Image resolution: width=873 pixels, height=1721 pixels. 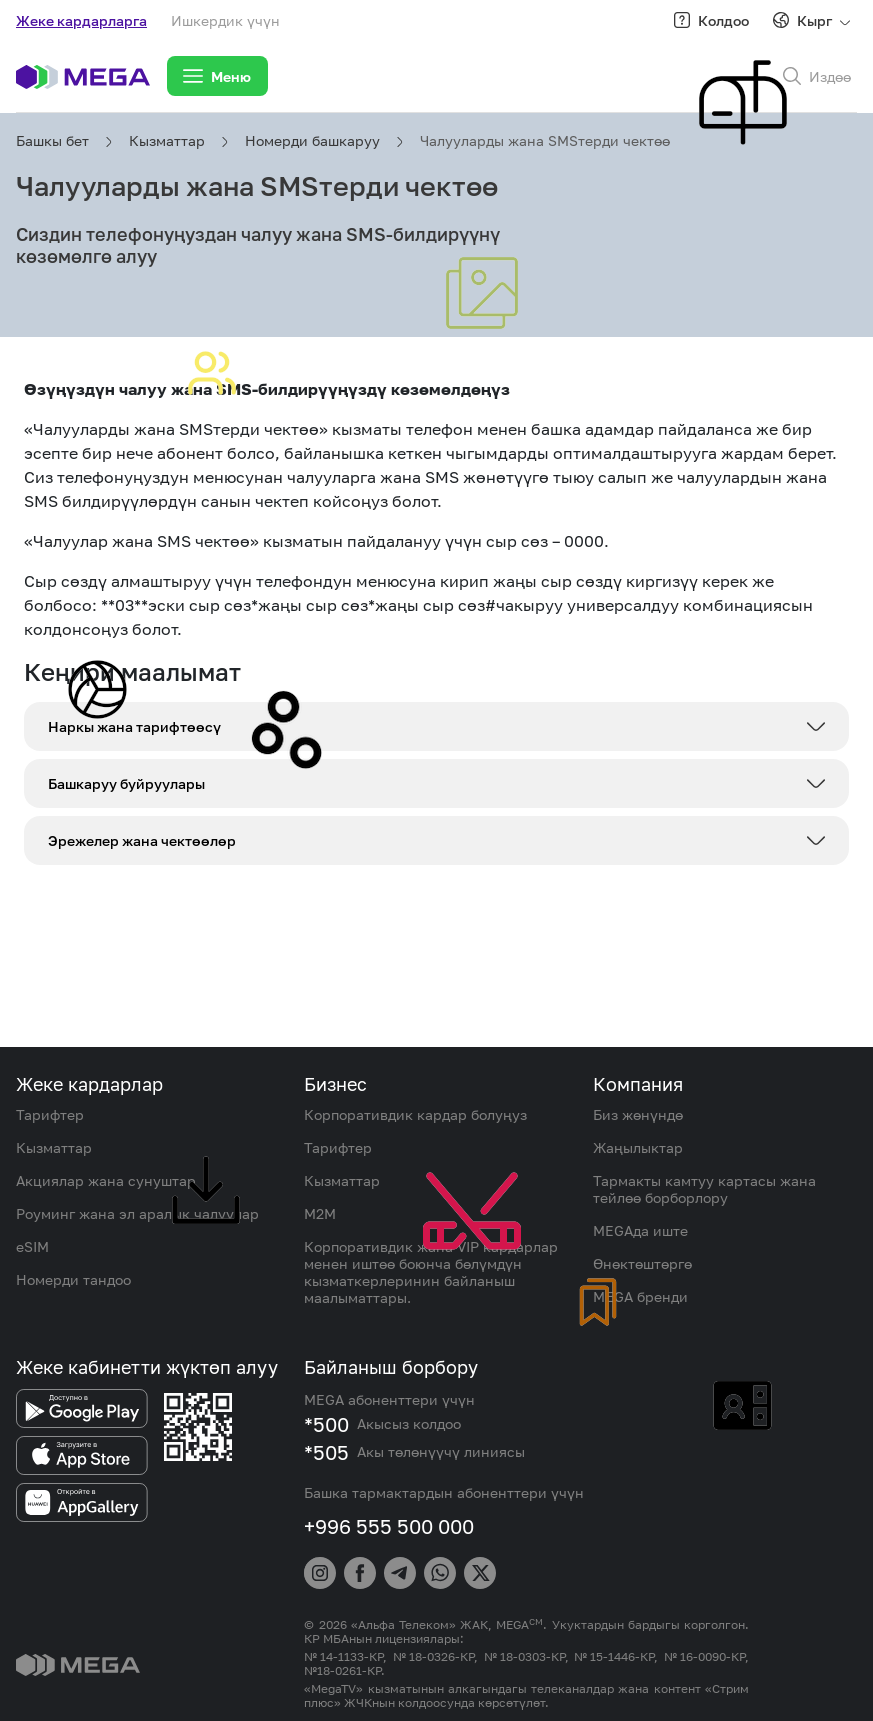 What do you see at coordinates (598, 1302) in the screenshot?
I see `view saved bookmarks` at bounding box center [598, 1302].